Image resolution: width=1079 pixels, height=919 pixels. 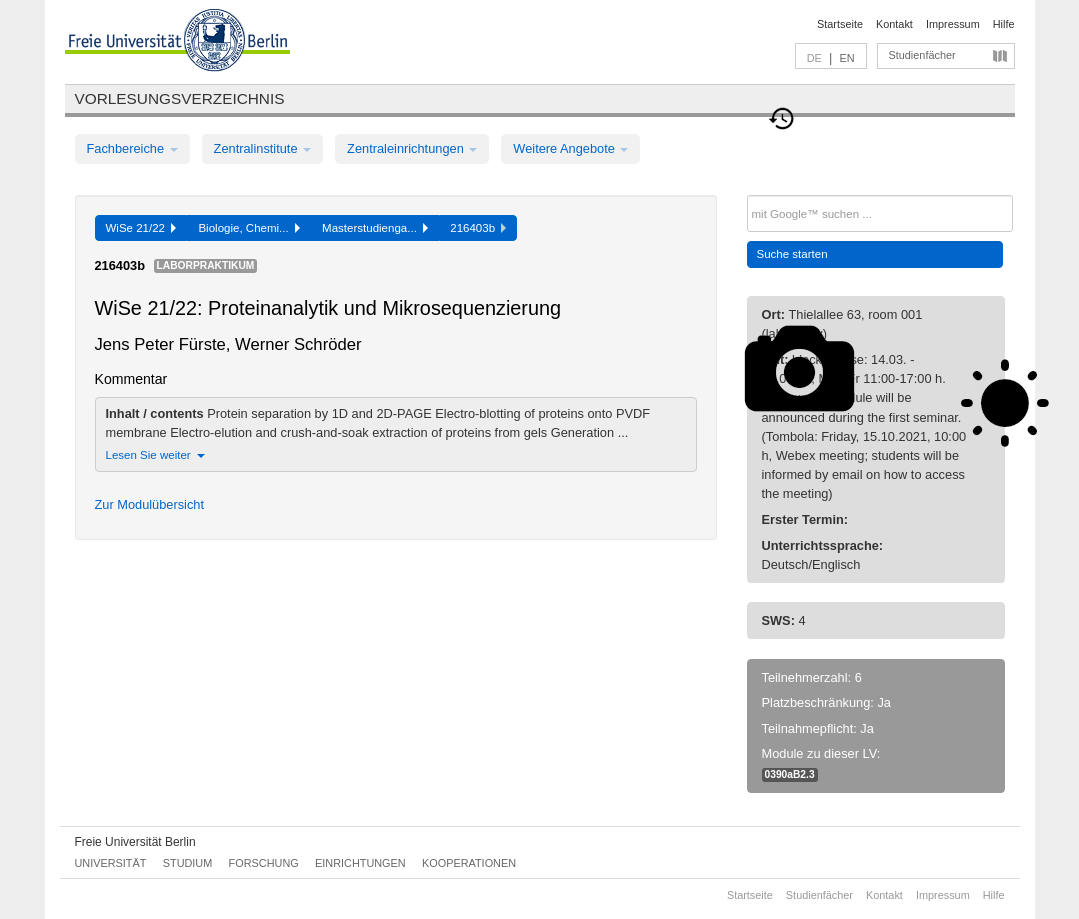 I want to click on take a photo, so click(x=799, y=368).